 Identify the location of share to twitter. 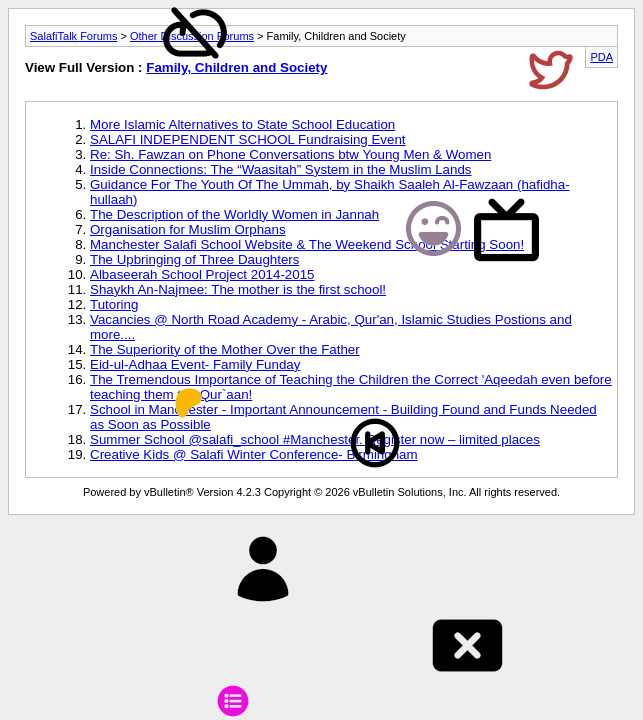
(551, 70).